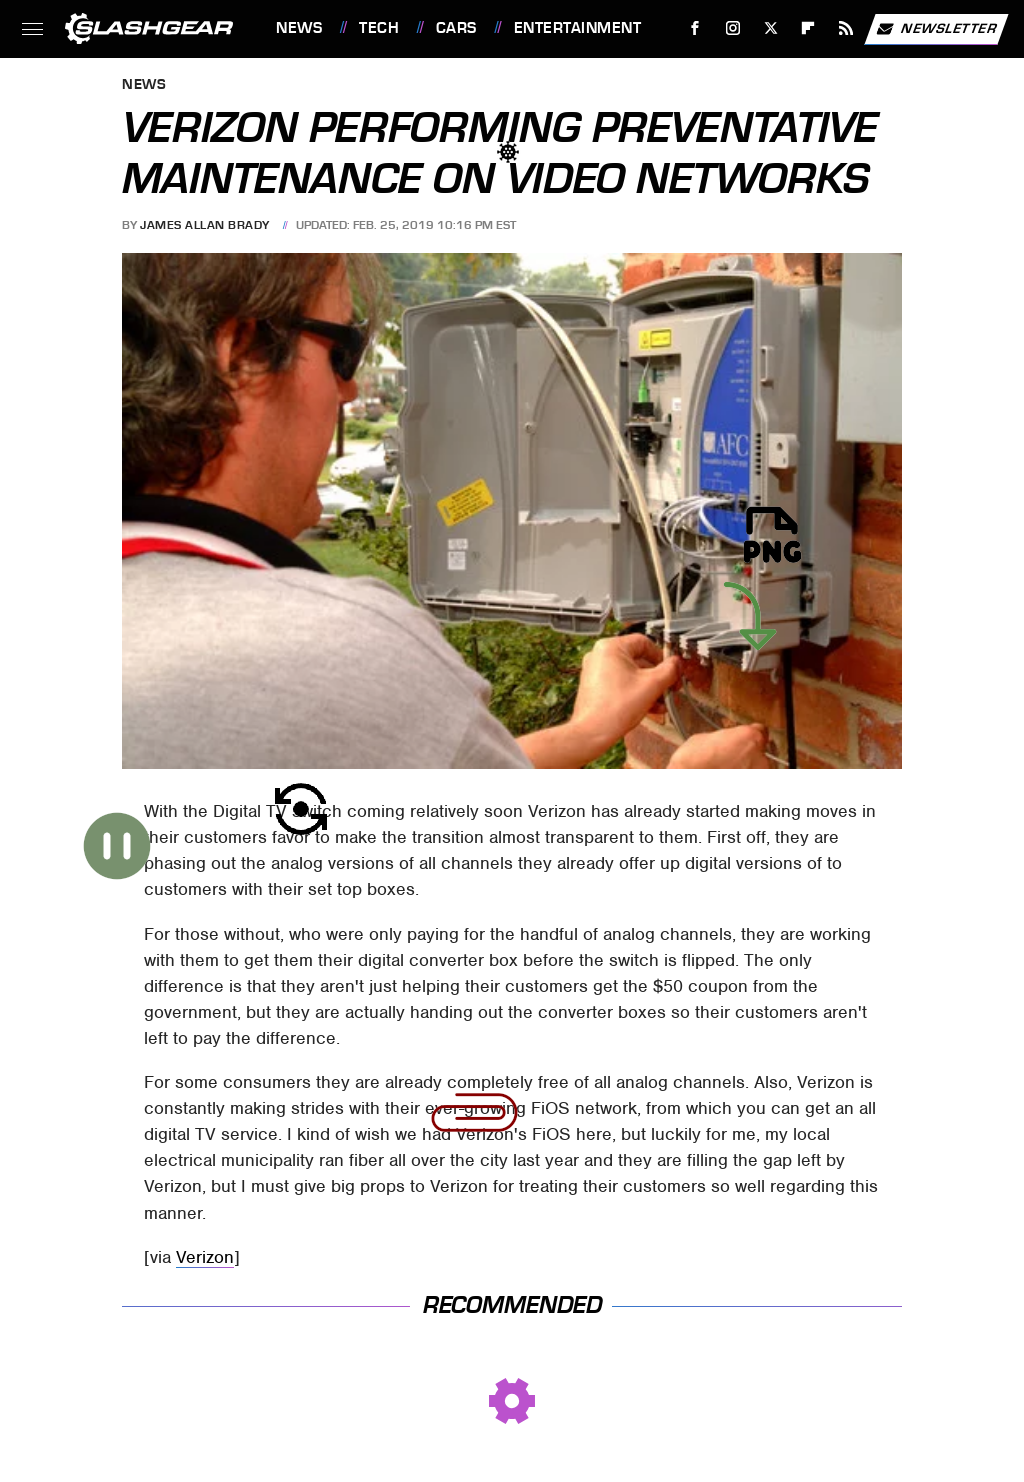 The height and width of the screenshot is (1482, 1024). Describe the element at coordinates (508, 152) in the screenshot. I see `view coronavirus or COVID-19 related information` at that location.